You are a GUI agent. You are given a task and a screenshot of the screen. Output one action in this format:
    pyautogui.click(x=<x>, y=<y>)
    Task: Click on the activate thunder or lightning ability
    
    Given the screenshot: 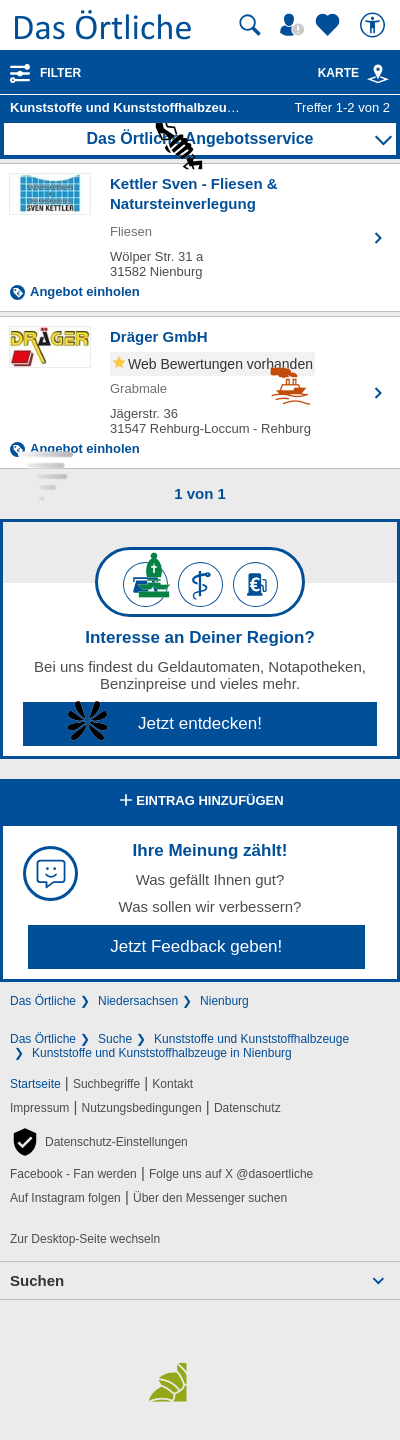 What is the action you would take?
    pyautogui.click(x=179, y=146)
    